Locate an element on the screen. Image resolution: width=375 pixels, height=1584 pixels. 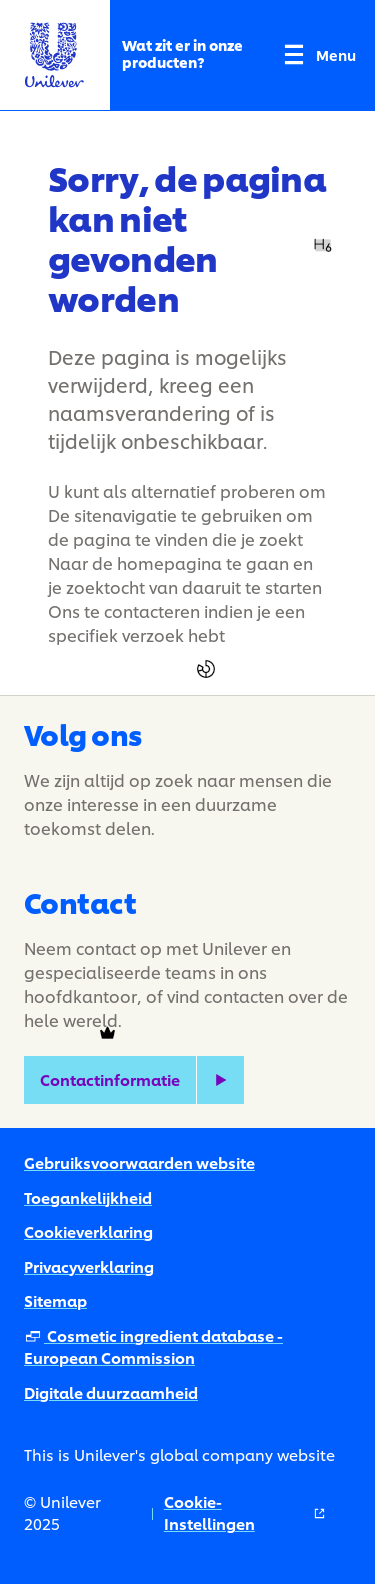
view analytics or statistics breakdown is located at coordinates (206, 669).